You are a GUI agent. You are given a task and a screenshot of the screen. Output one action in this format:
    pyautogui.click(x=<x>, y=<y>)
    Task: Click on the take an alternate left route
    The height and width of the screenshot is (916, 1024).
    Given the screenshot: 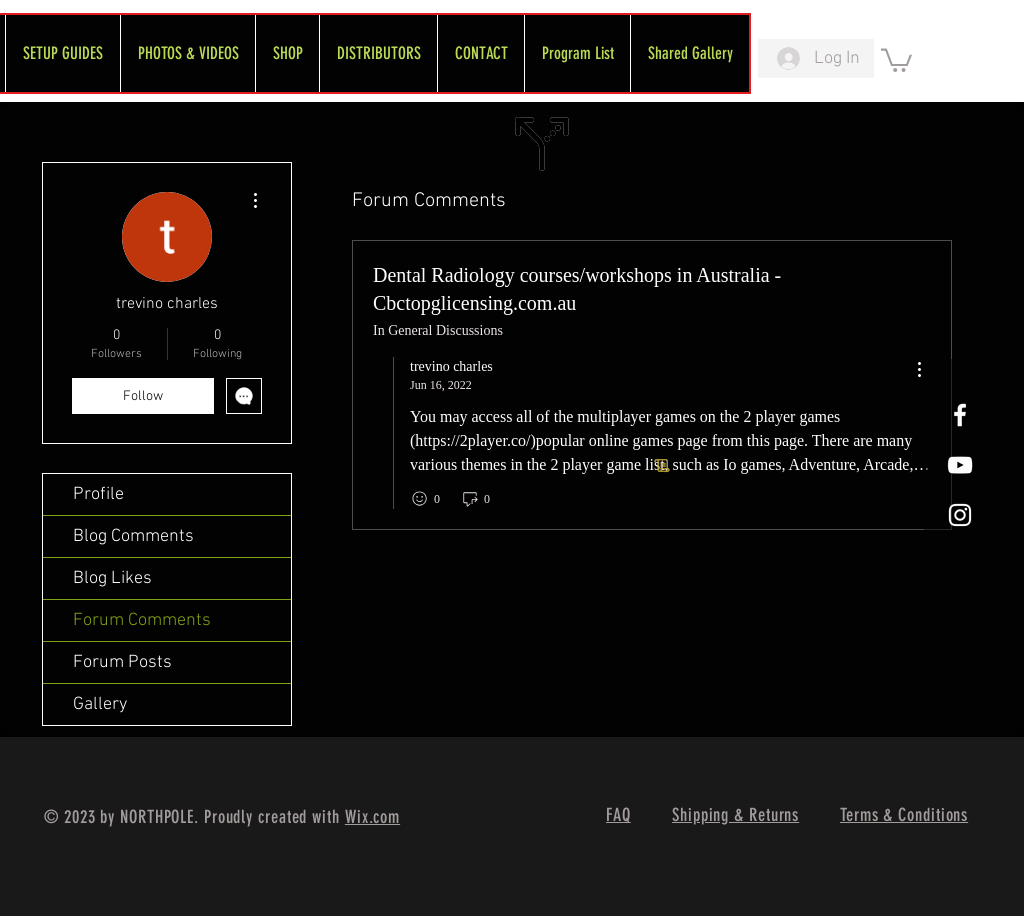 What is the action you would take?
    pyautogui.click(x=542, y=144)
    